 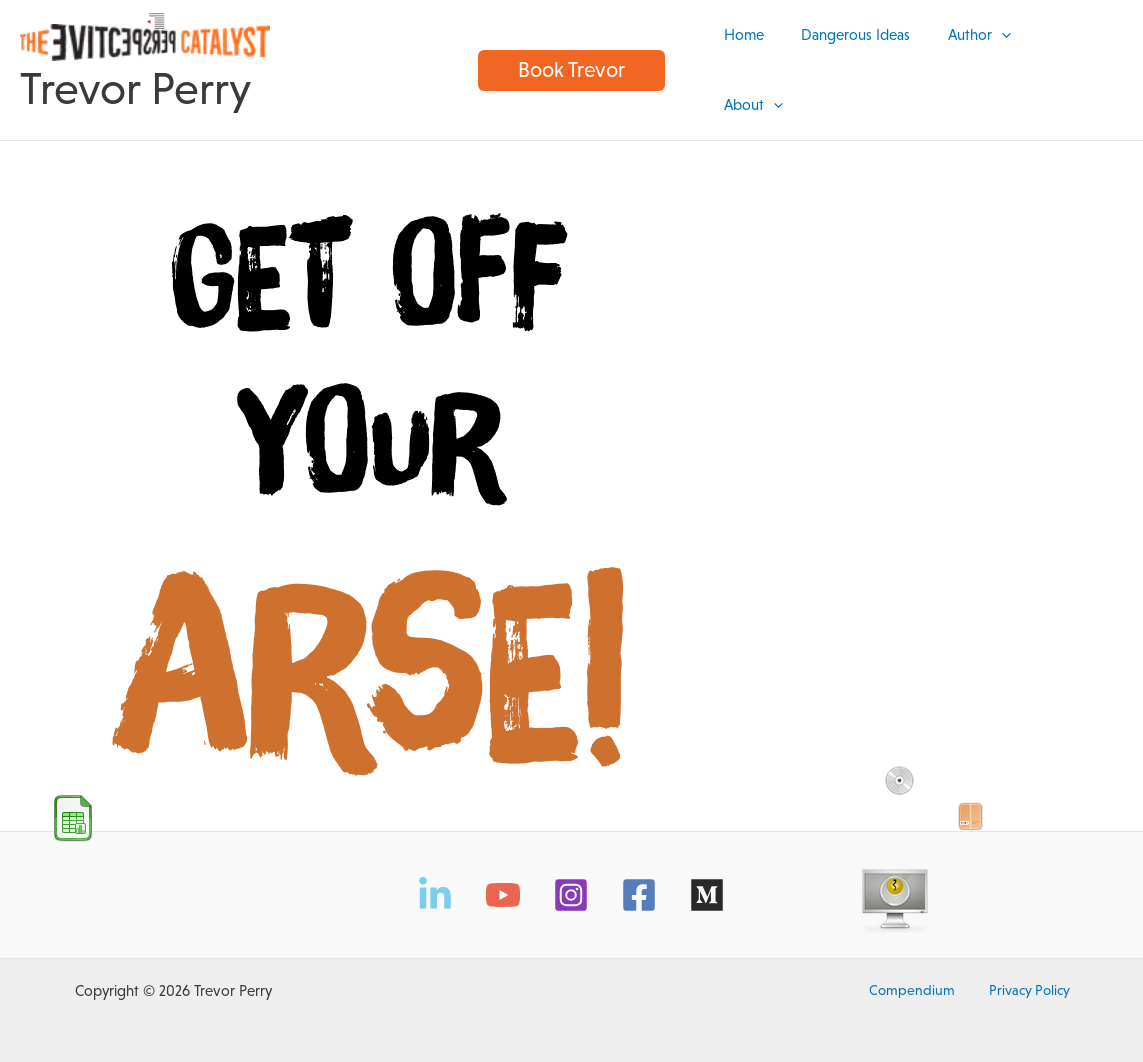 What do you see at coordinates (895, 898) in the screenshot?
I see `lock your screen` at bounding box center [895, 898].